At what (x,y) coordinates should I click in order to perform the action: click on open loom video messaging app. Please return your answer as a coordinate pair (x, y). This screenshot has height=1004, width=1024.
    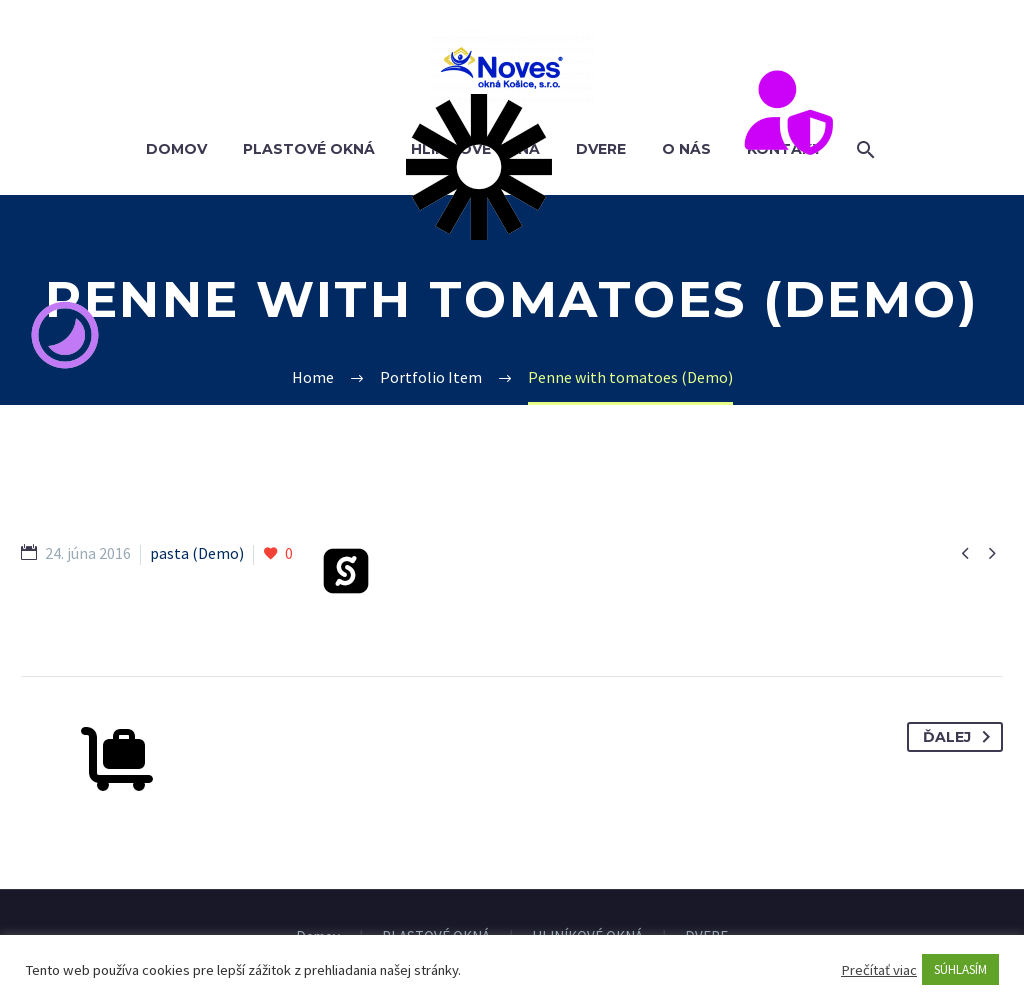
    Looking at the image, I should click on (479, 167).